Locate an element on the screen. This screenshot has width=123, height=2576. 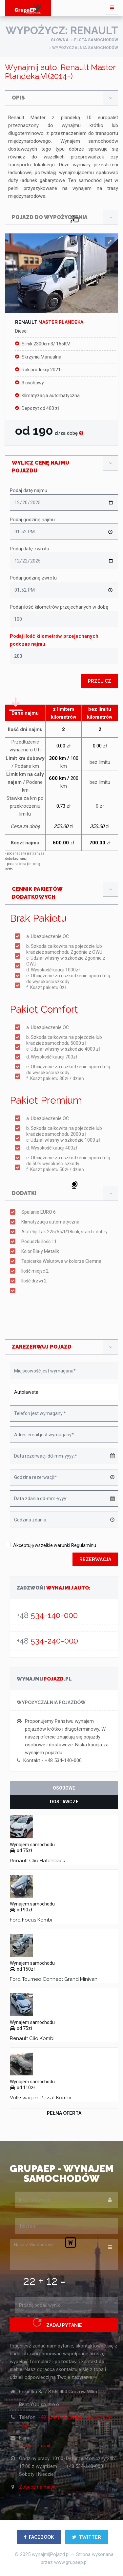
download file to device is located at coordinates (16, 704).